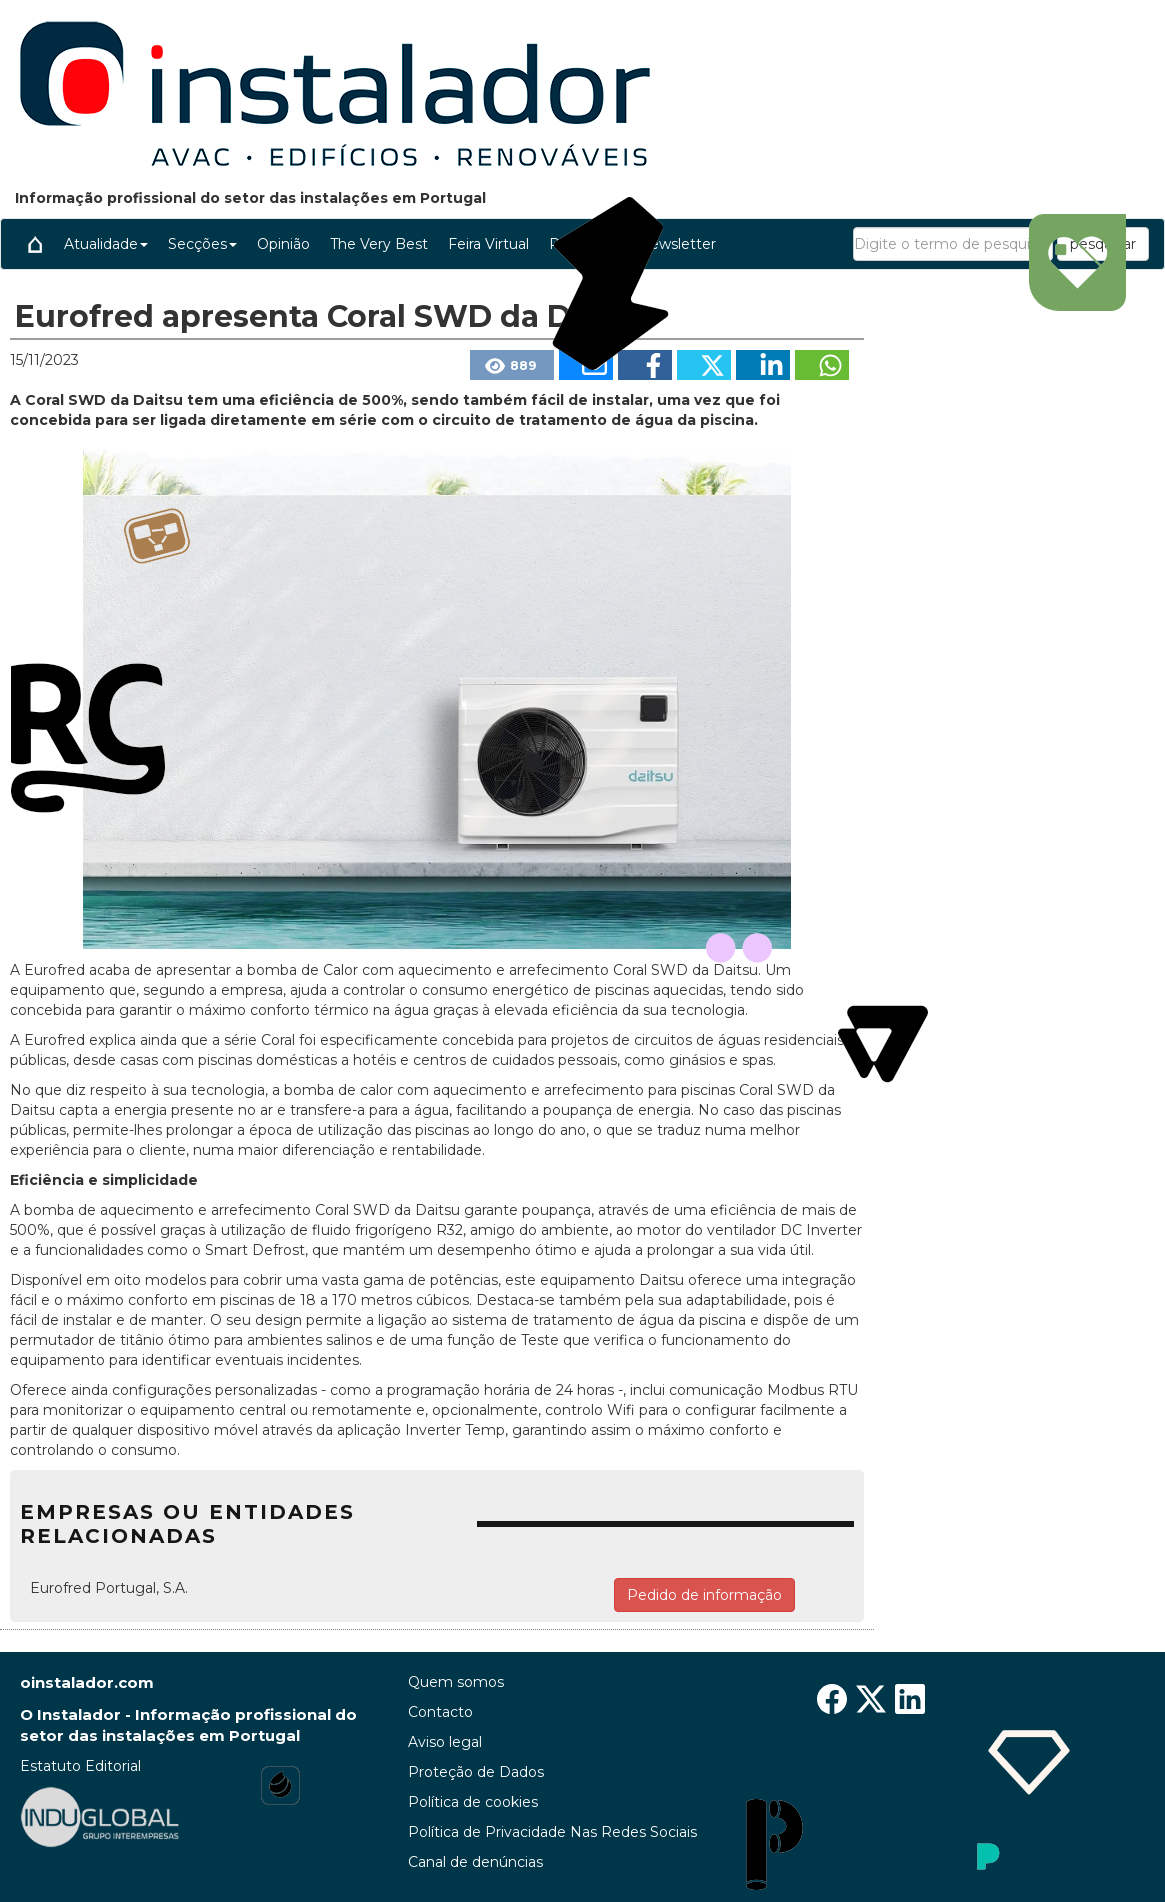 Image resolution: width=1165 pixels, height=1902 pixels. Describe the element at coordinates (157, 536) in the screenshot. I see `freedesktop.org project logo` at that location.